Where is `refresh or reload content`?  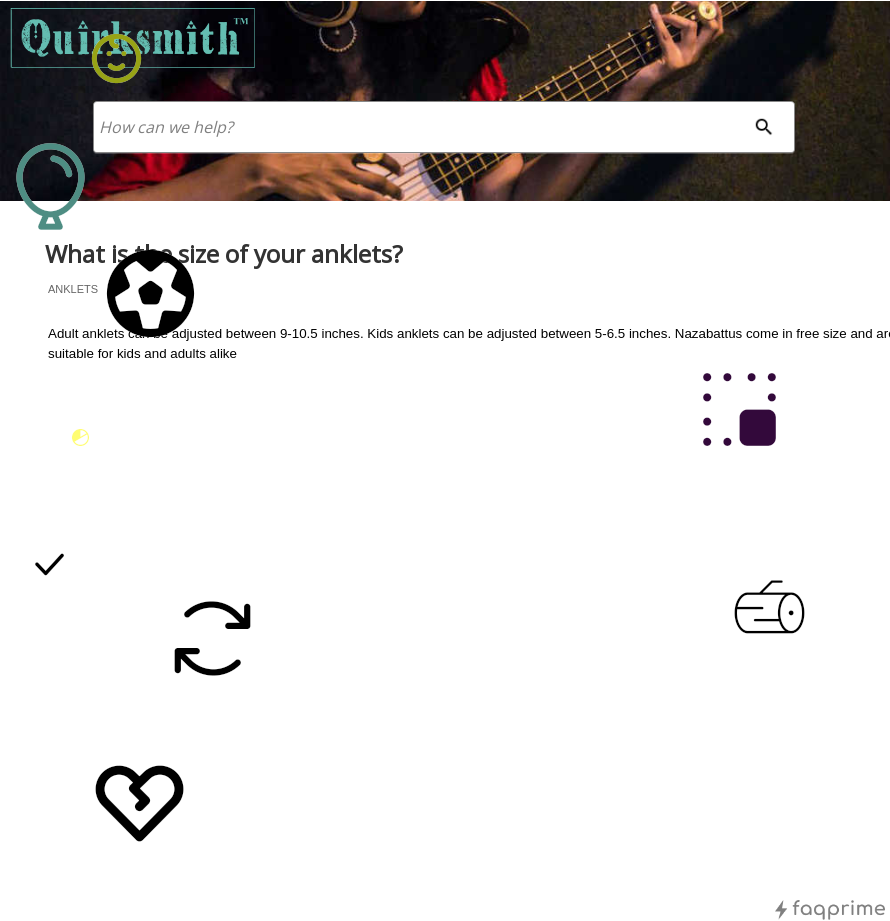 refresh or reload content is located at coordinates (212, 638).